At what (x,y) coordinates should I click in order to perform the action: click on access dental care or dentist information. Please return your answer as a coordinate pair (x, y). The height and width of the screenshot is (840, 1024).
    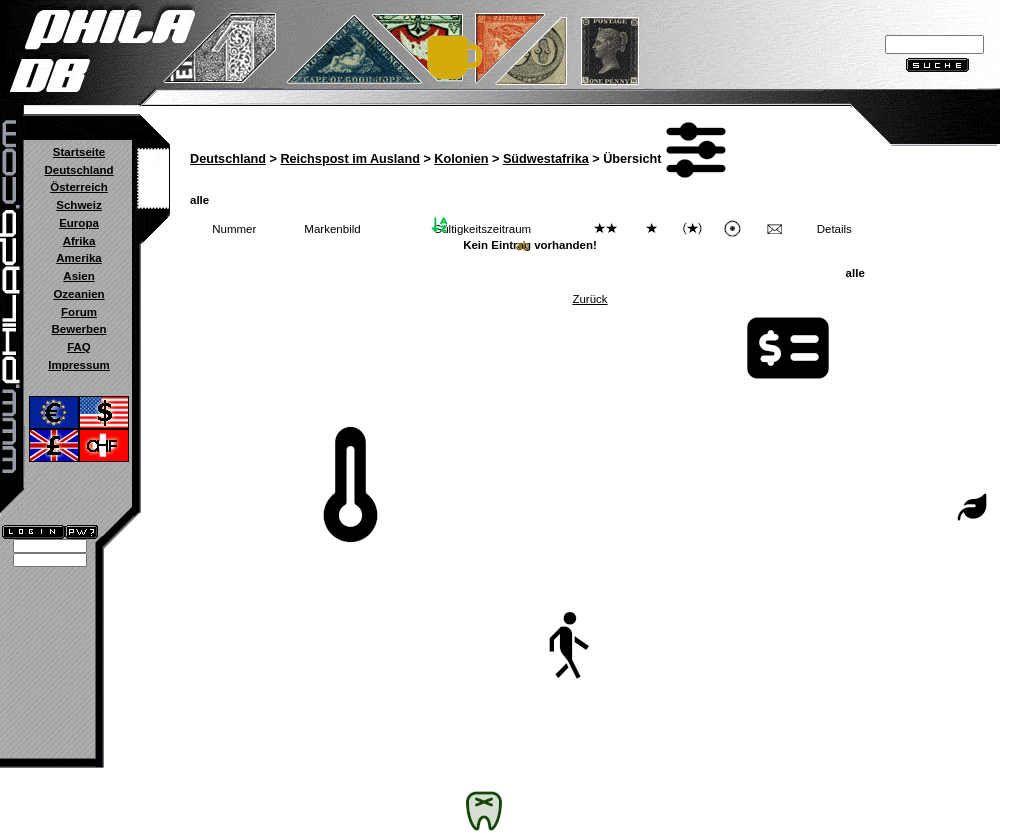
    Looking at the image, I should click on (484, 811).